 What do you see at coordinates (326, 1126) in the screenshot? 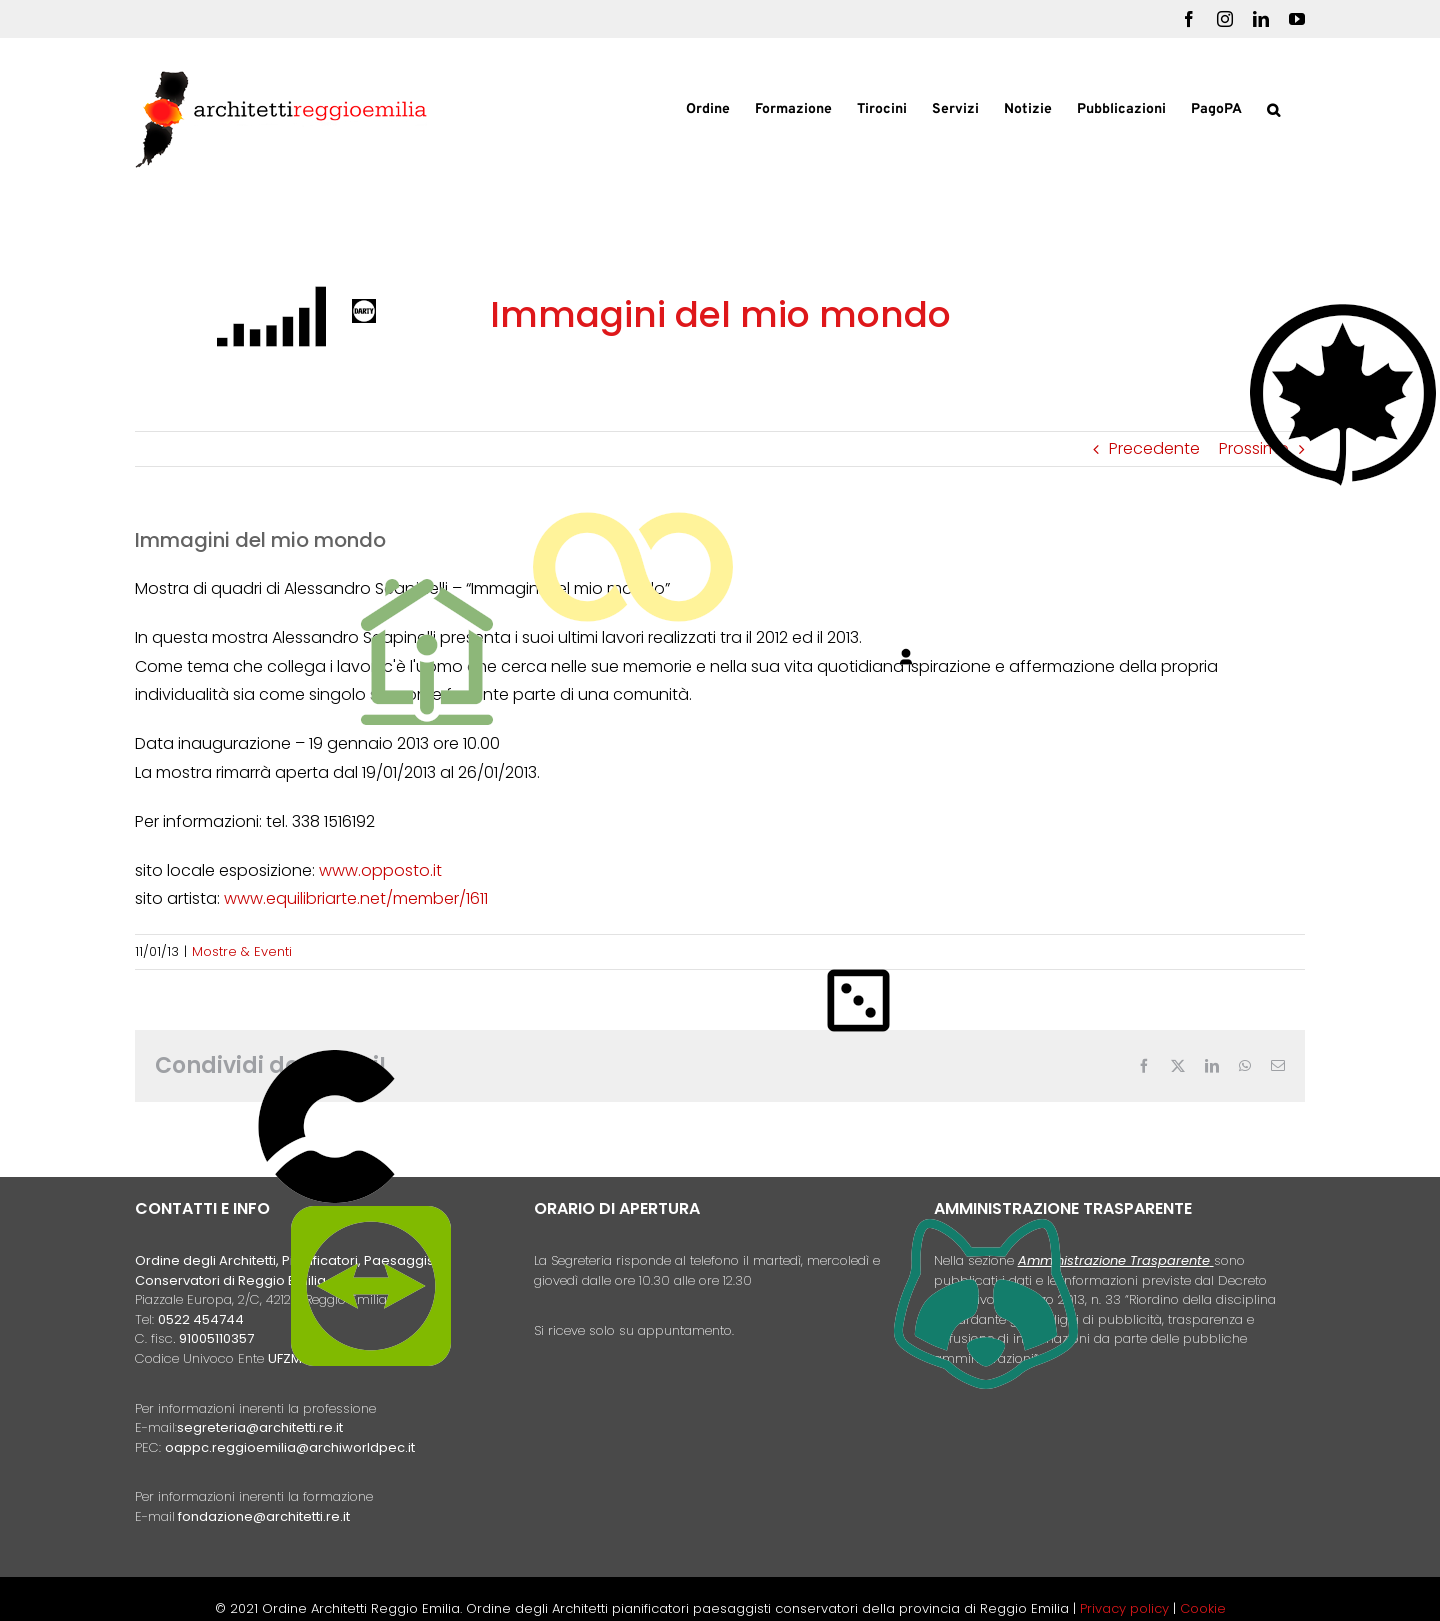
I see `elastic cloud logo` at bounding box center [326, 1126].